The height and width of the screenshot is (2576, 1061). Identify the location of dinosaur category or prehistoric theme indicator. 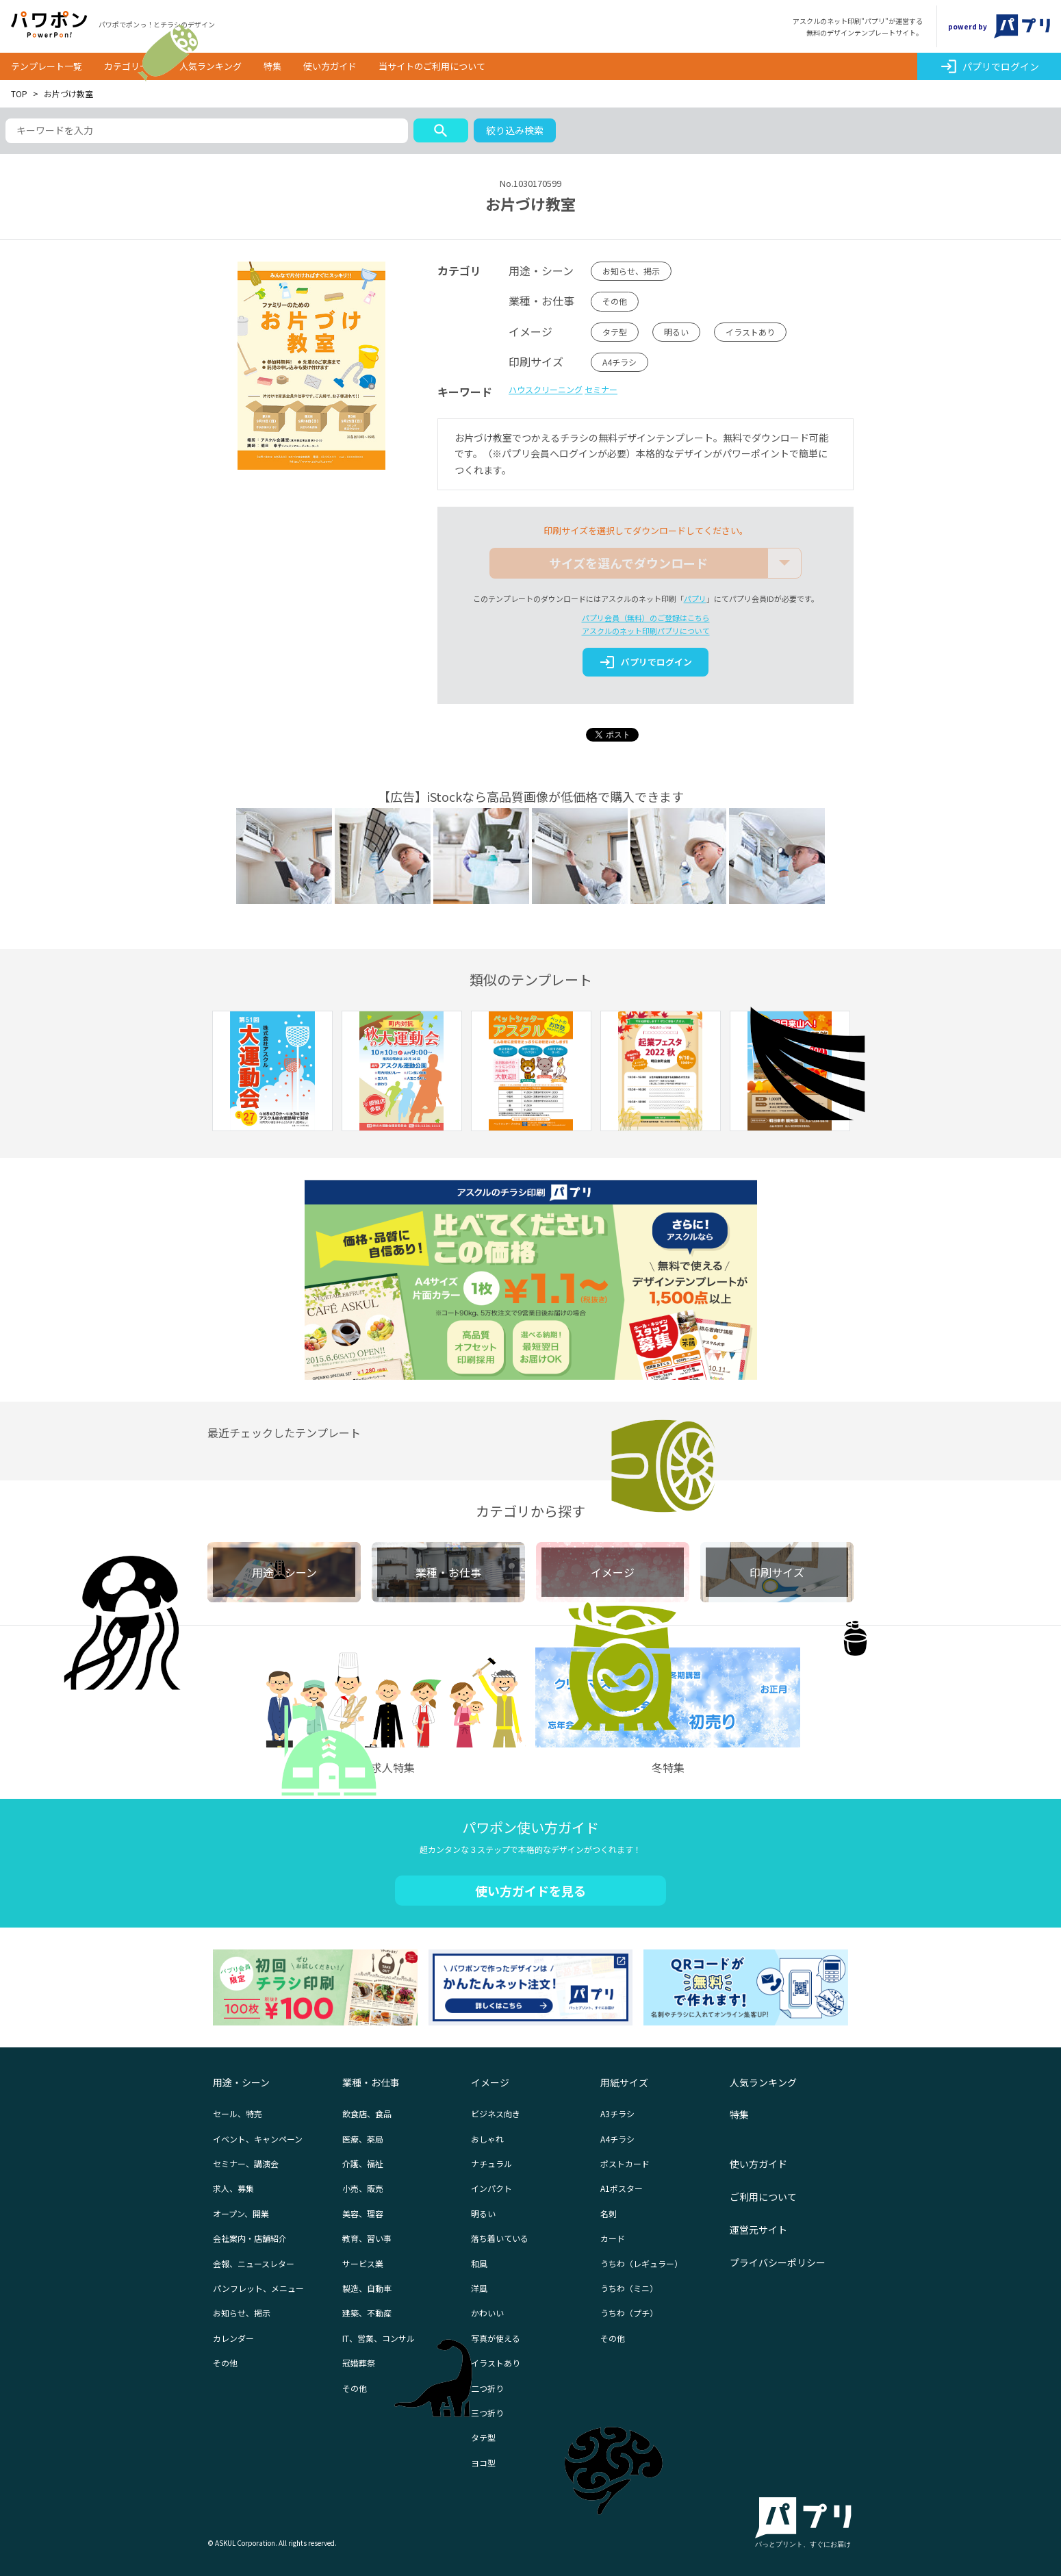
(433, 2378).